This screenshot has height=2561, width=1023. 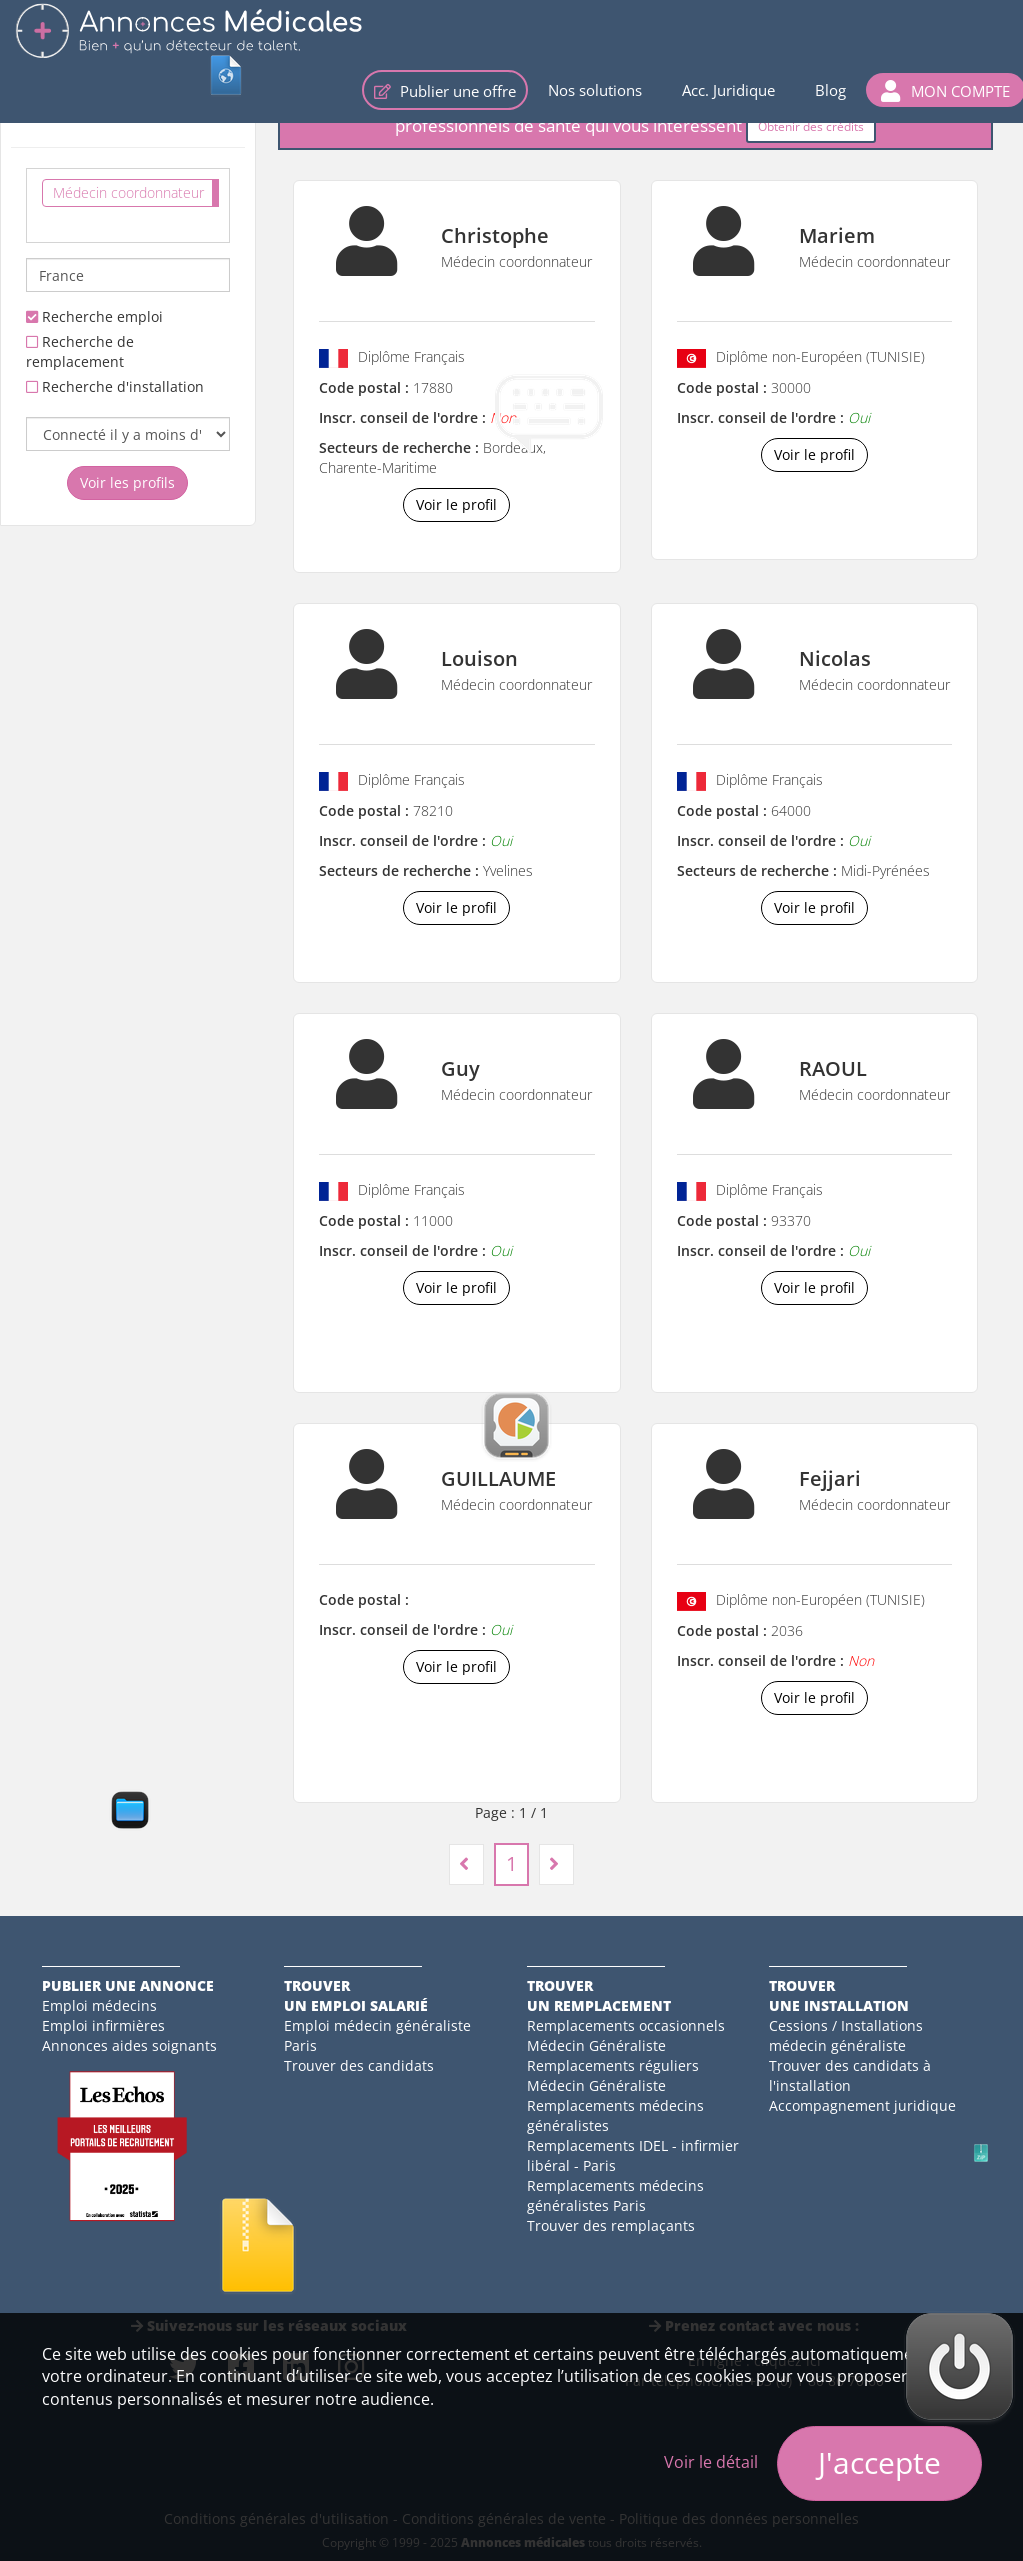 What do you see at coordinates (516, 1426) in the screenshot?
I see `open disk usage analyzer` at bounding box center [516, 1426].